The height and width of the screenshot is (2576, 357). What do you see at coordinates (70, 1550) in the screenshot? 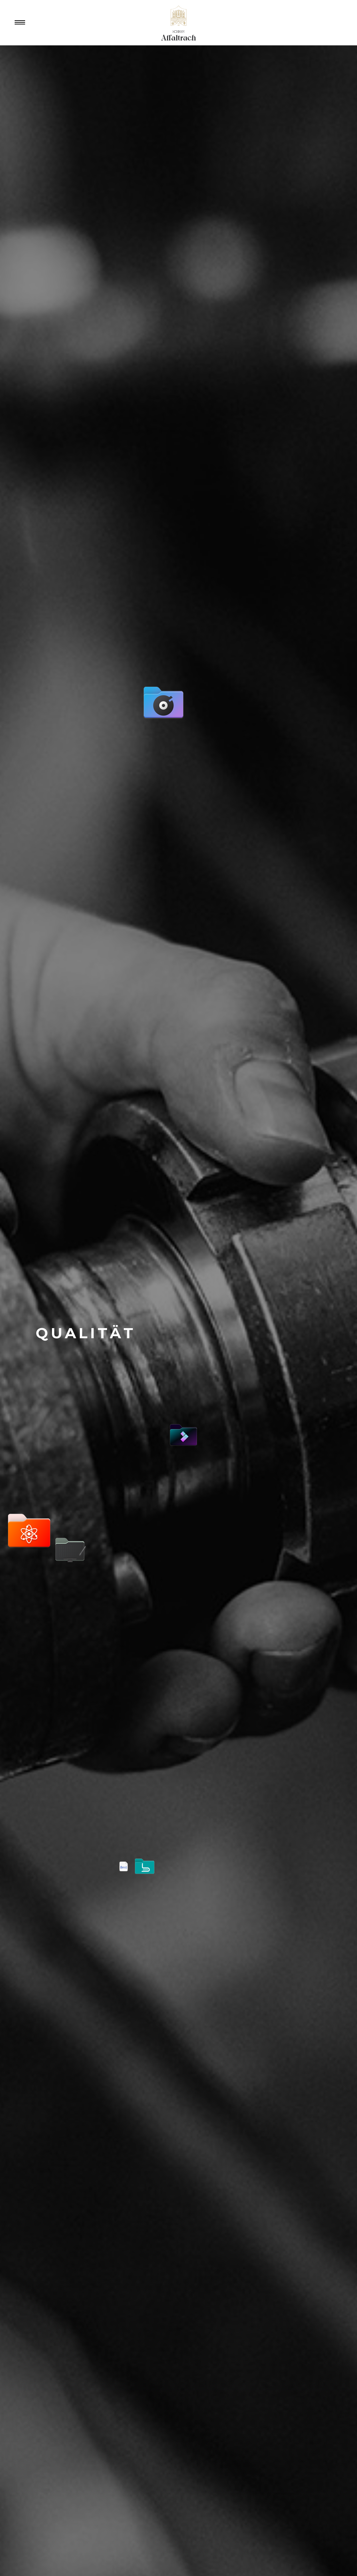
I see `open wacom tablet files and drivers` at bounding box center [70, 1550].